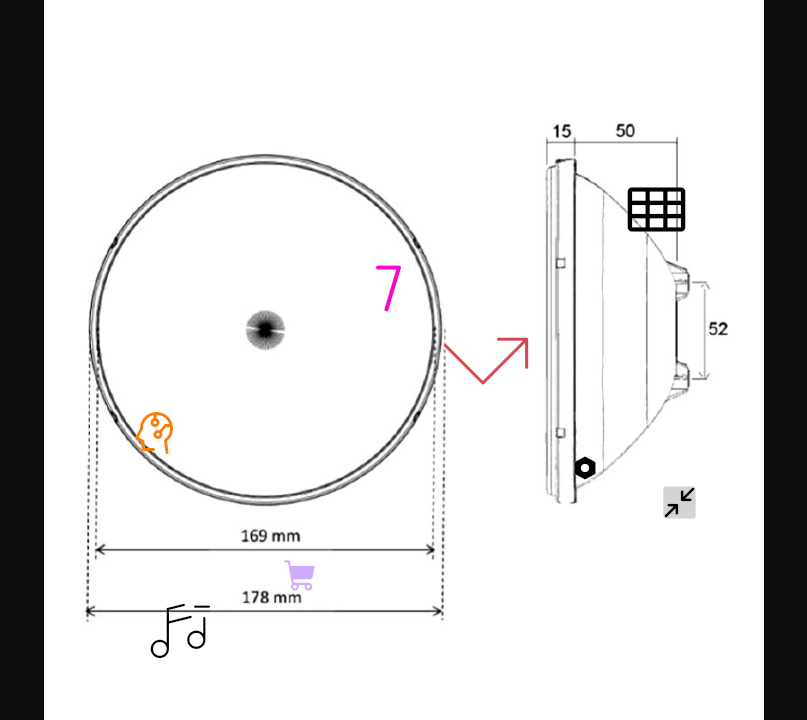  What do you see at coordinates (388, 288) in the screenshot?
I see `indicates the number seven in a list or sequence` at bounding box center [388, 288].